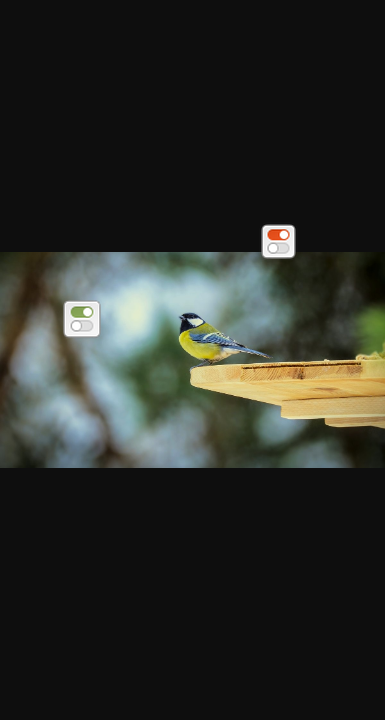 Image resolution: width=385 pixels, height=720 pixels. Describe the element at coordinates (278, 241) in the screenshot. I see `open system settings or preferences` at that location.